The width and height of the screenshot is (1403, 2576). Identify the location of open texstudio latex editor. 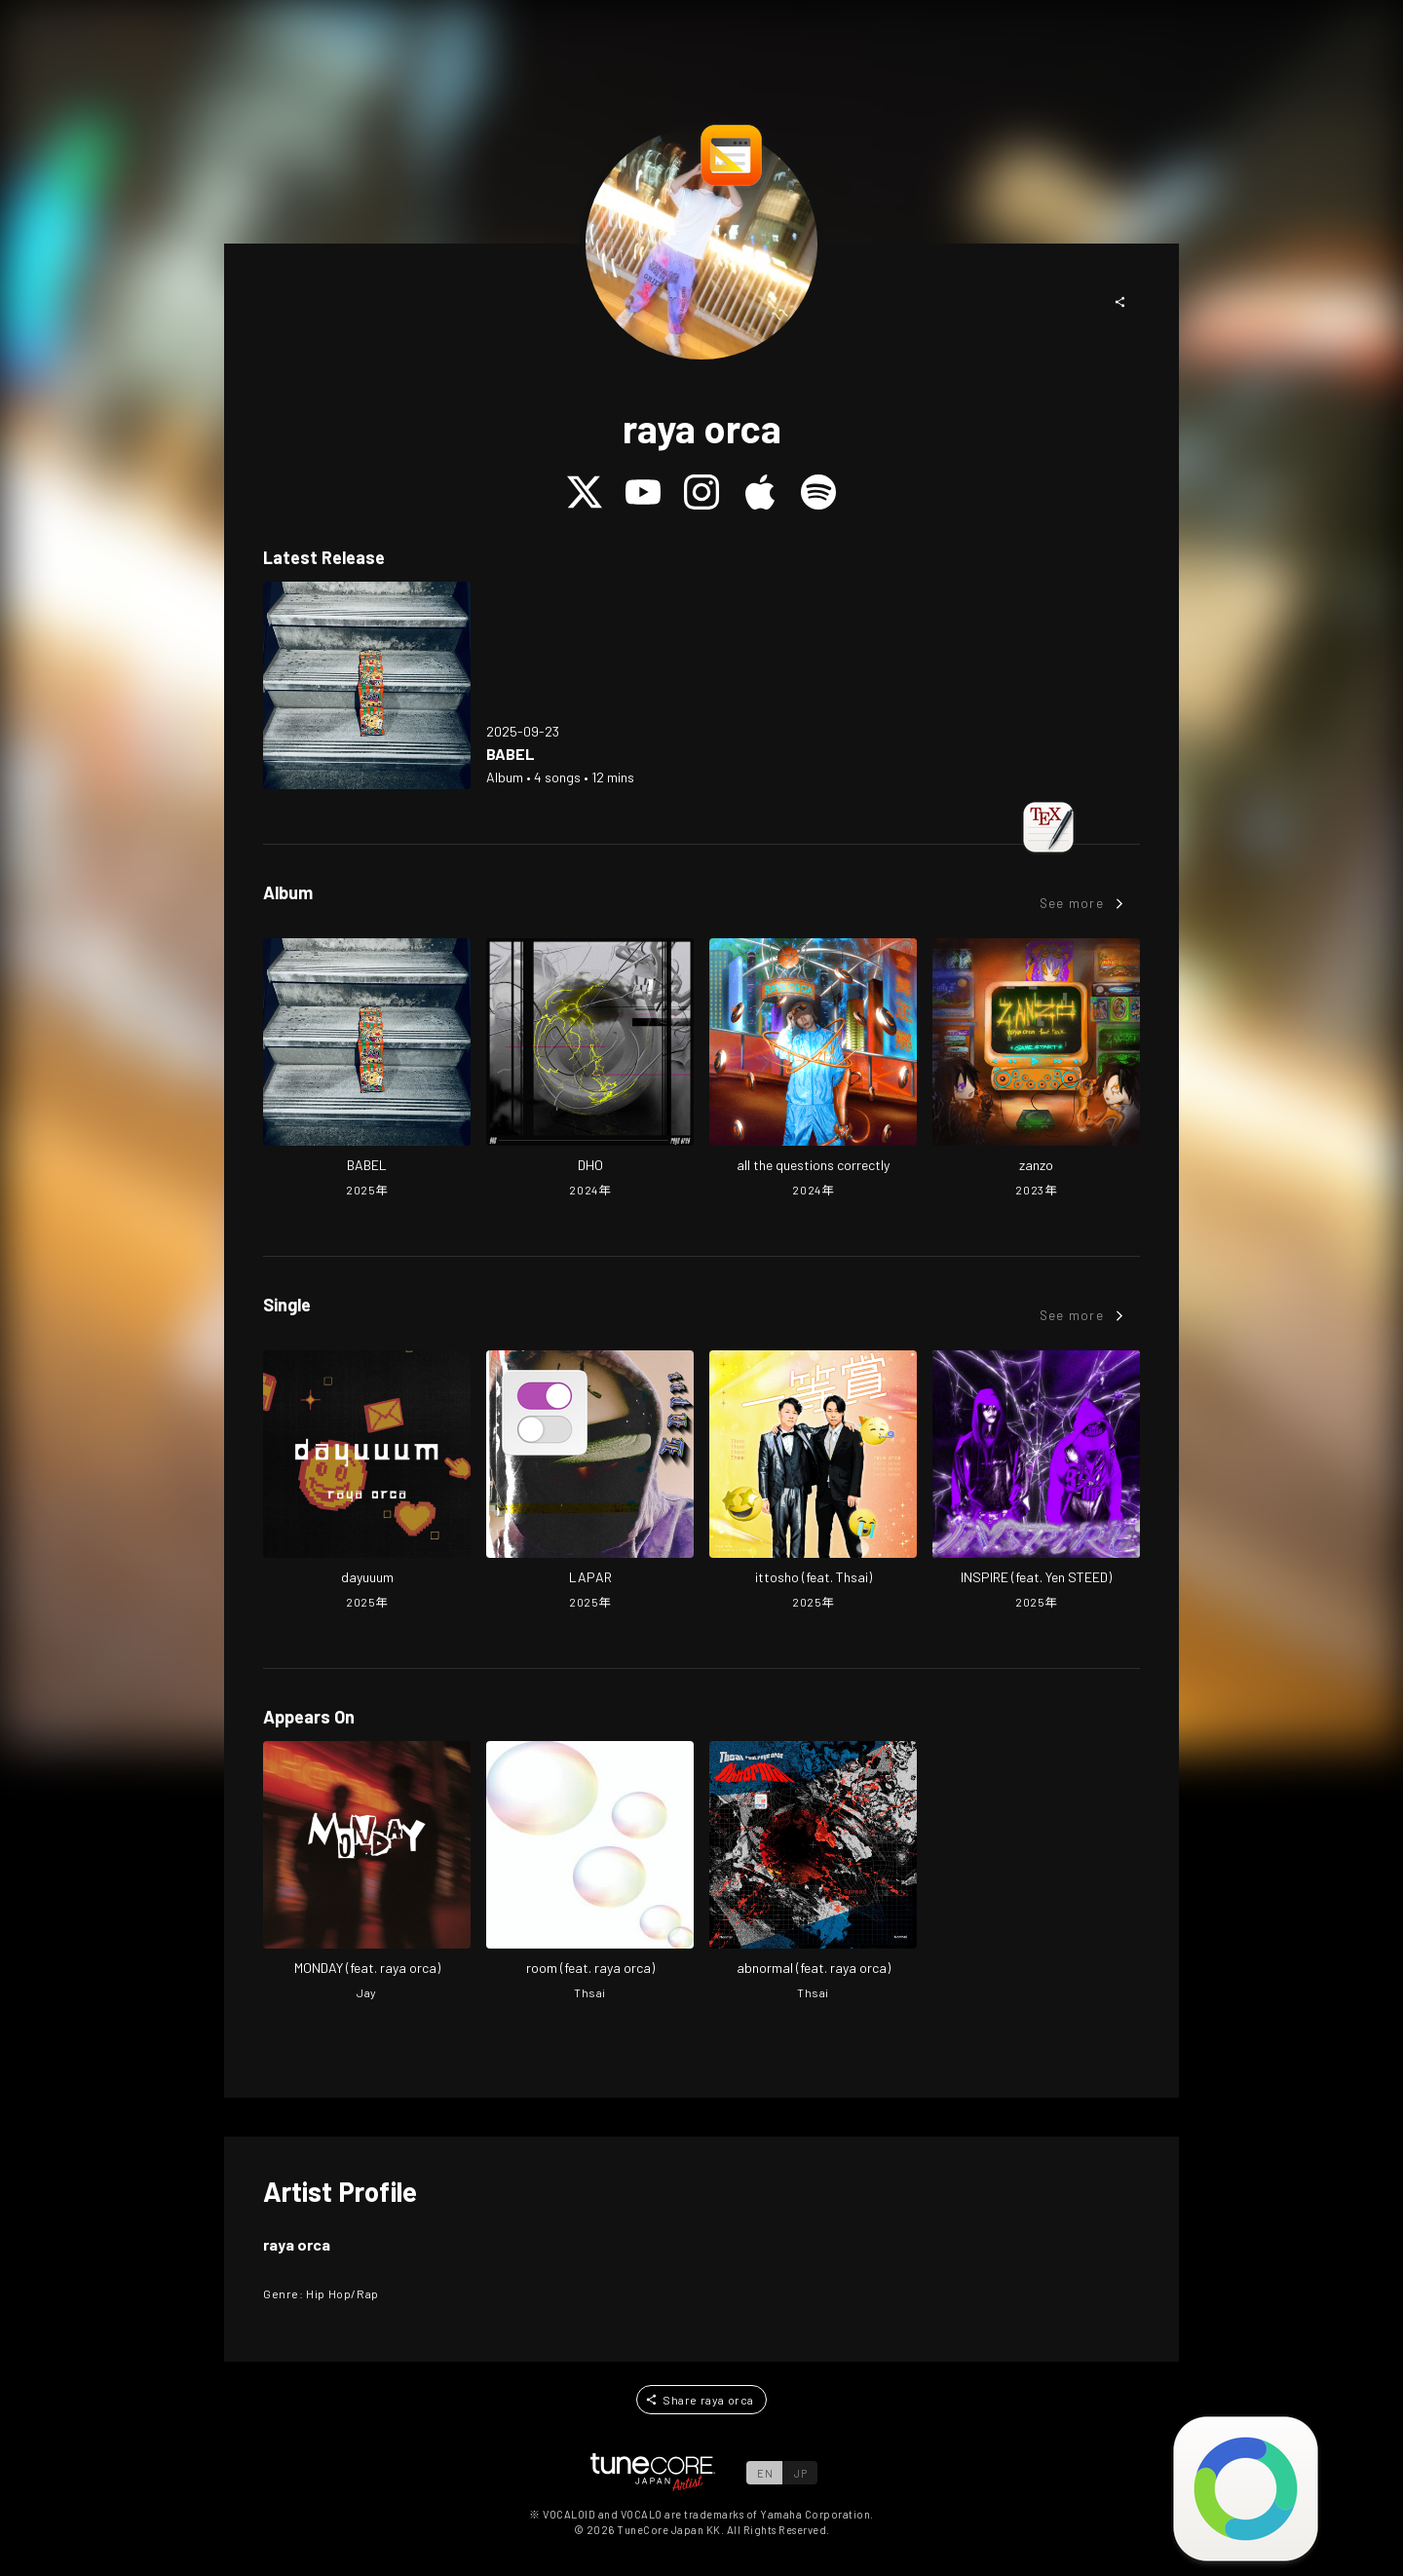
(1048, 827).